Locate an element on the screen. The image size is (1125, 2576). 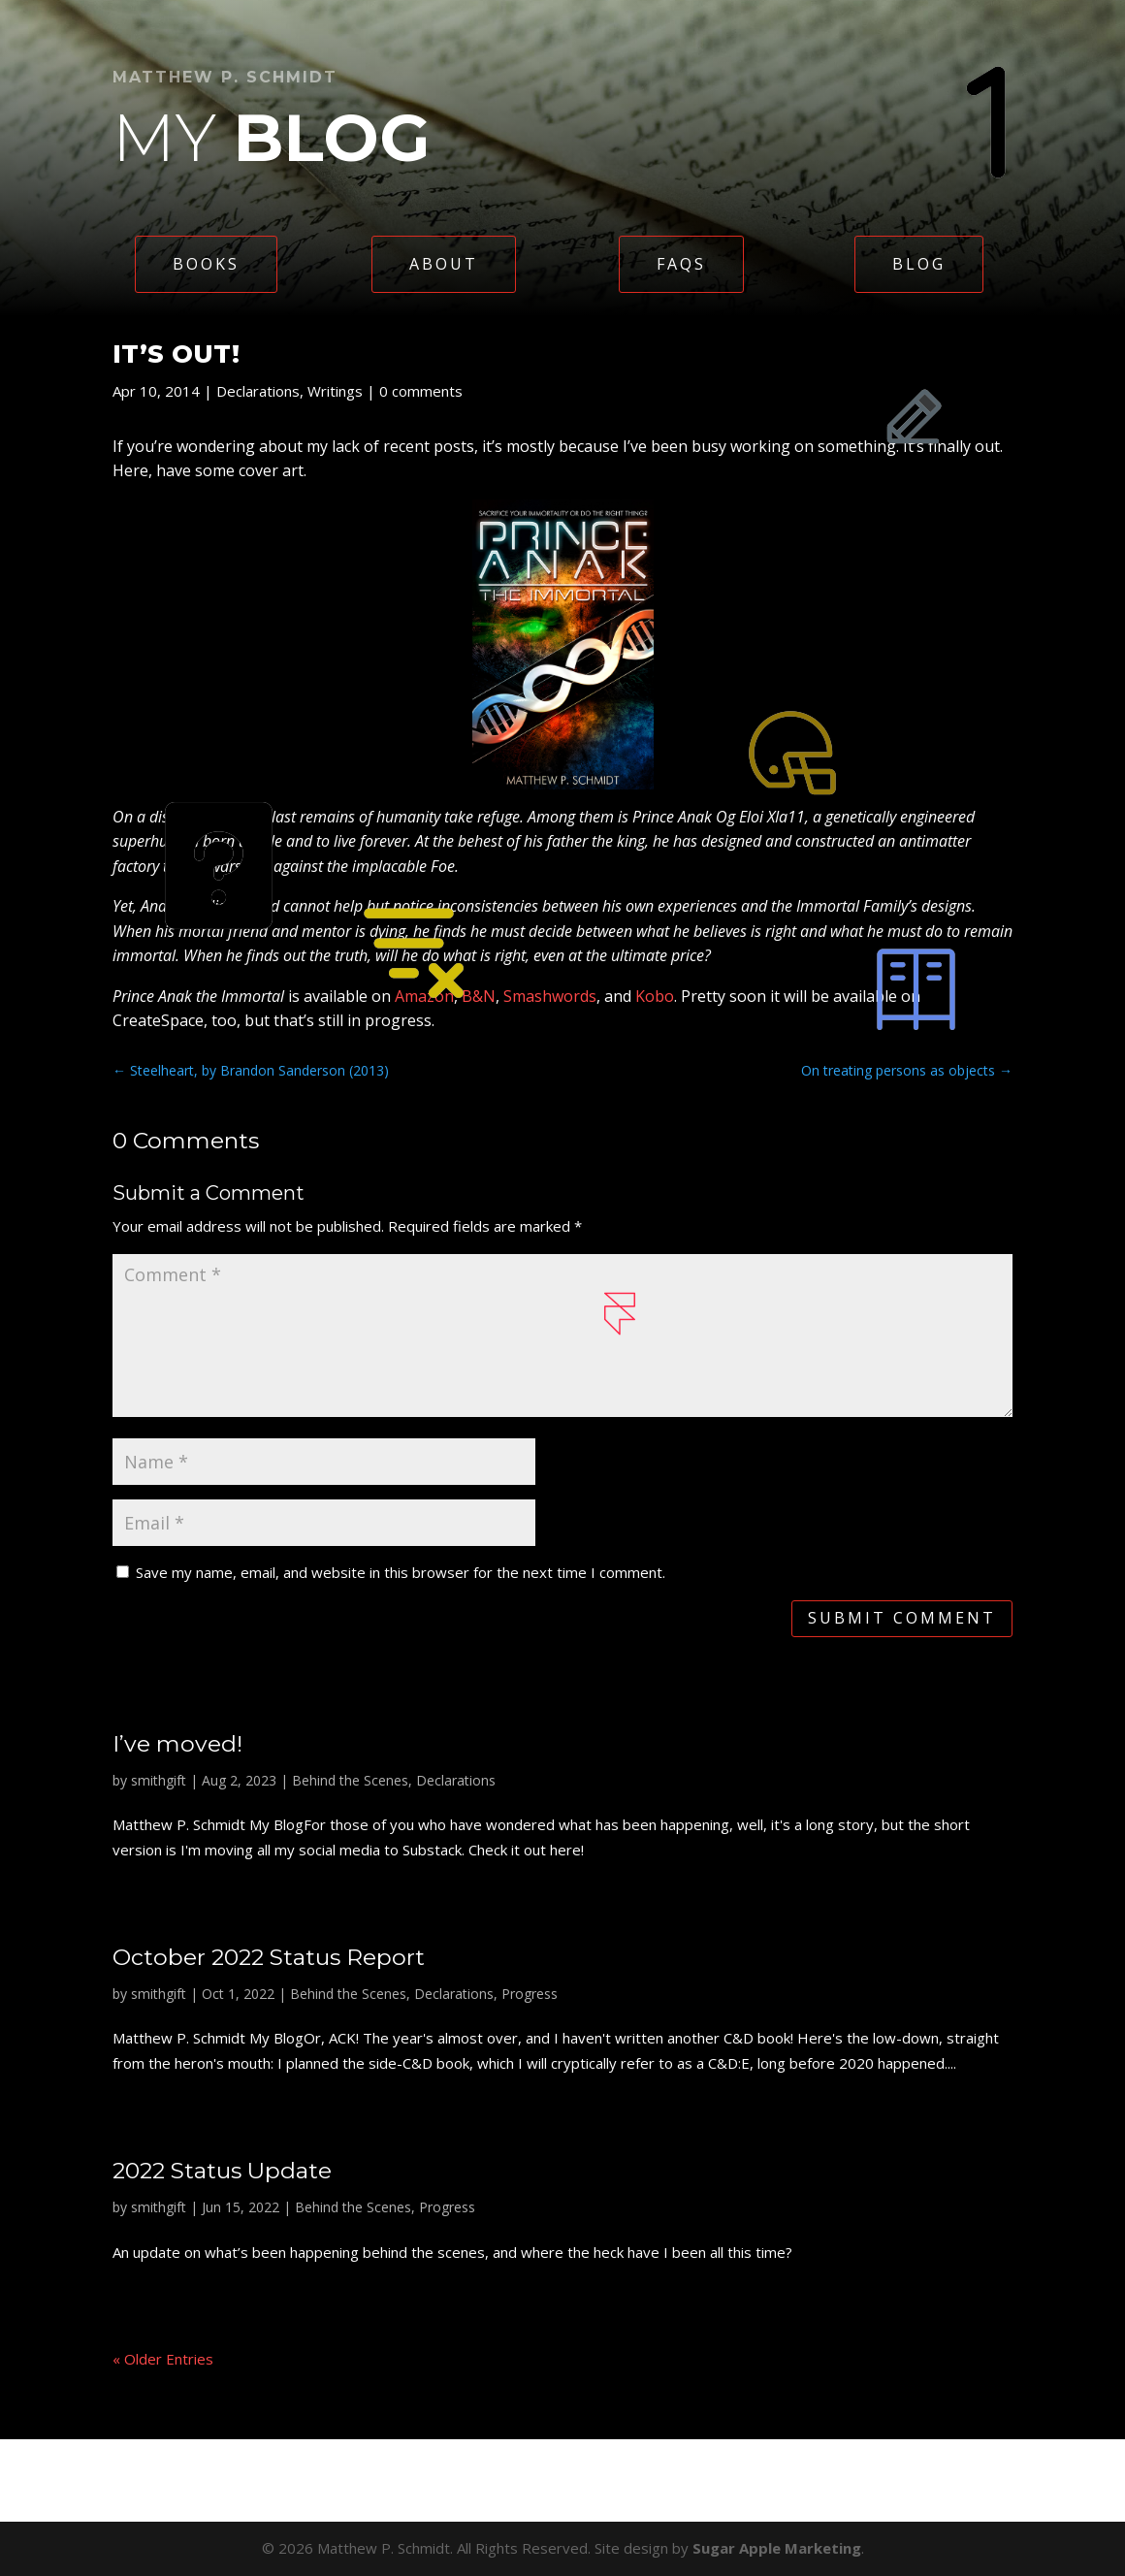
clear all active filters is located at coordinates (408, 943).